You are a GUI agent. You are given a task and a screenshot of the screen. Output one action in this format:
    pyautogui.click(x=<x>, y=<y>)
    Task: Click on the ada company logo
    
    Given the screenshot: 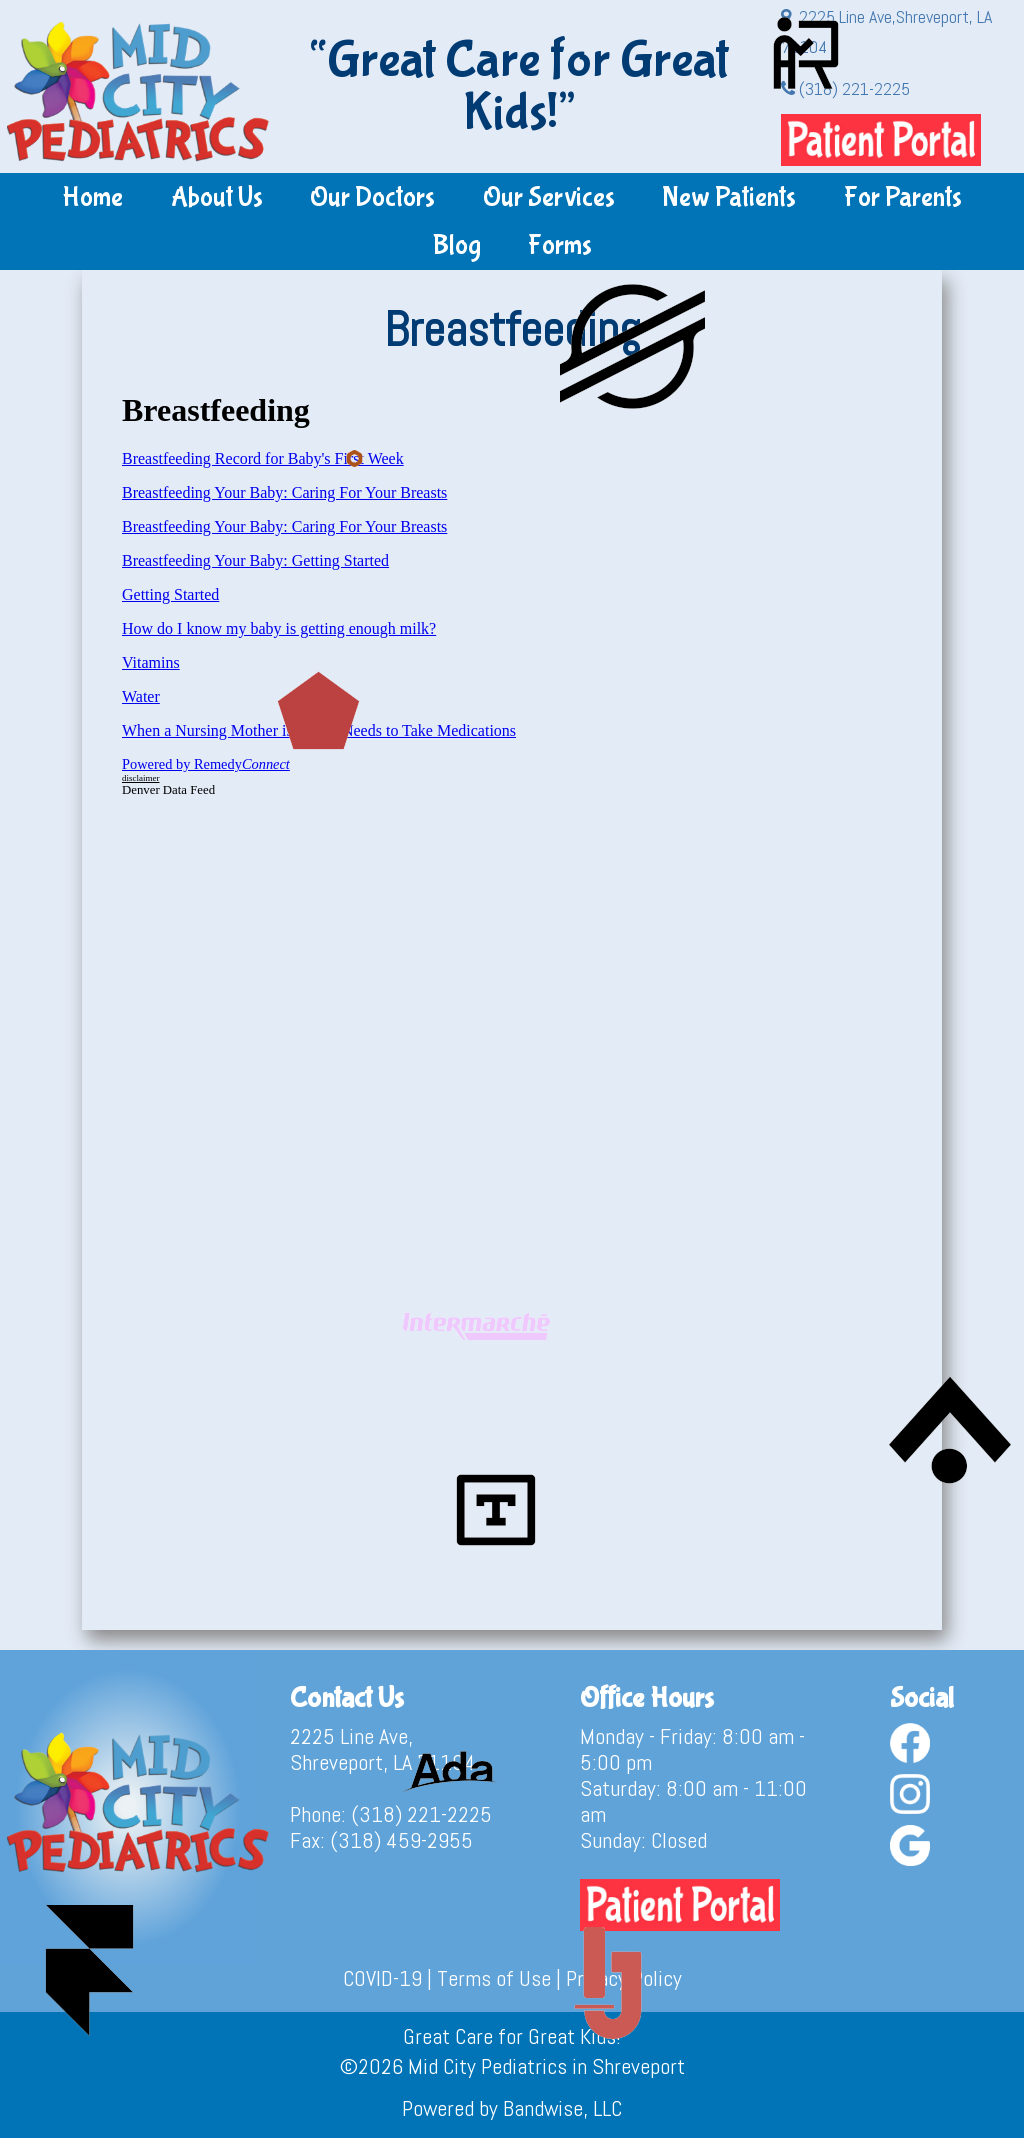 What is the action you would take?
    pyautogui.click(x=449, y=1772)
    